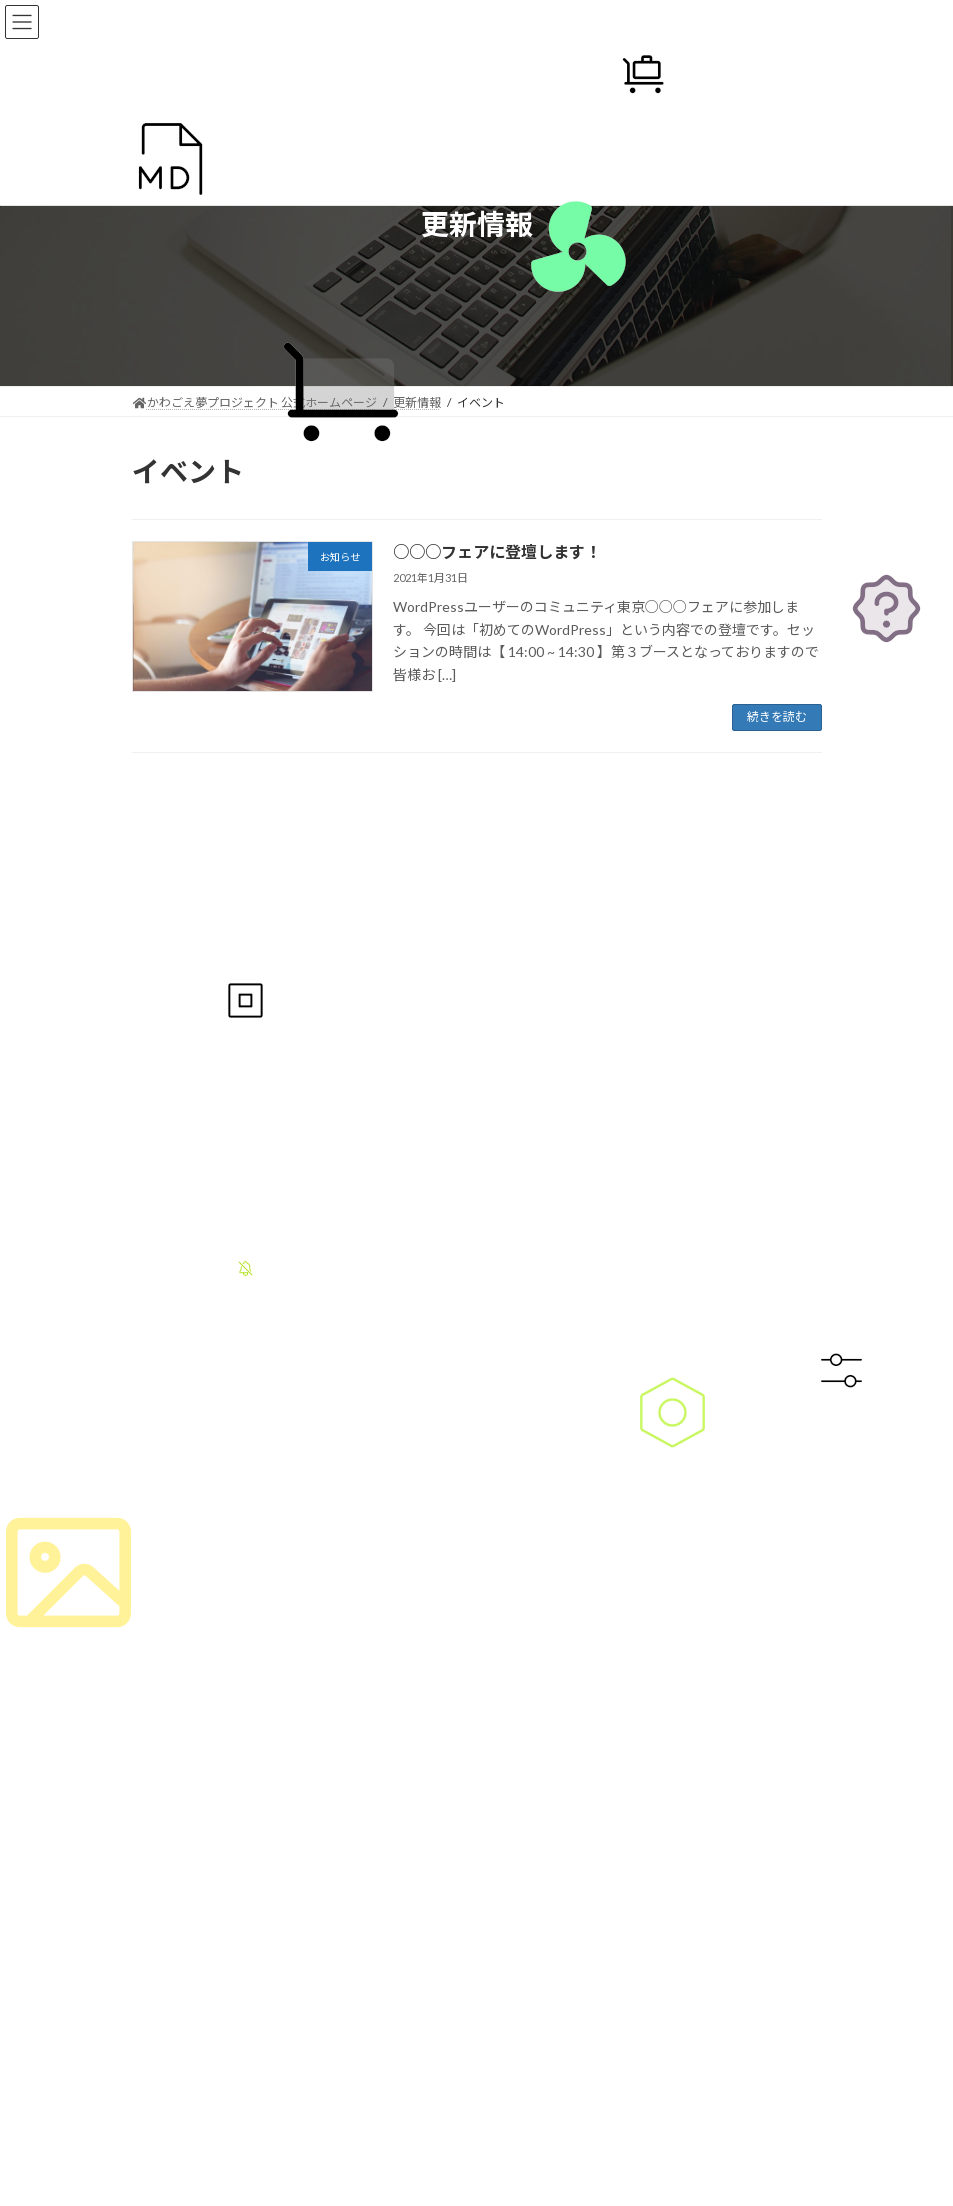  I want to click on square payment services logo, so click(245, 1000).